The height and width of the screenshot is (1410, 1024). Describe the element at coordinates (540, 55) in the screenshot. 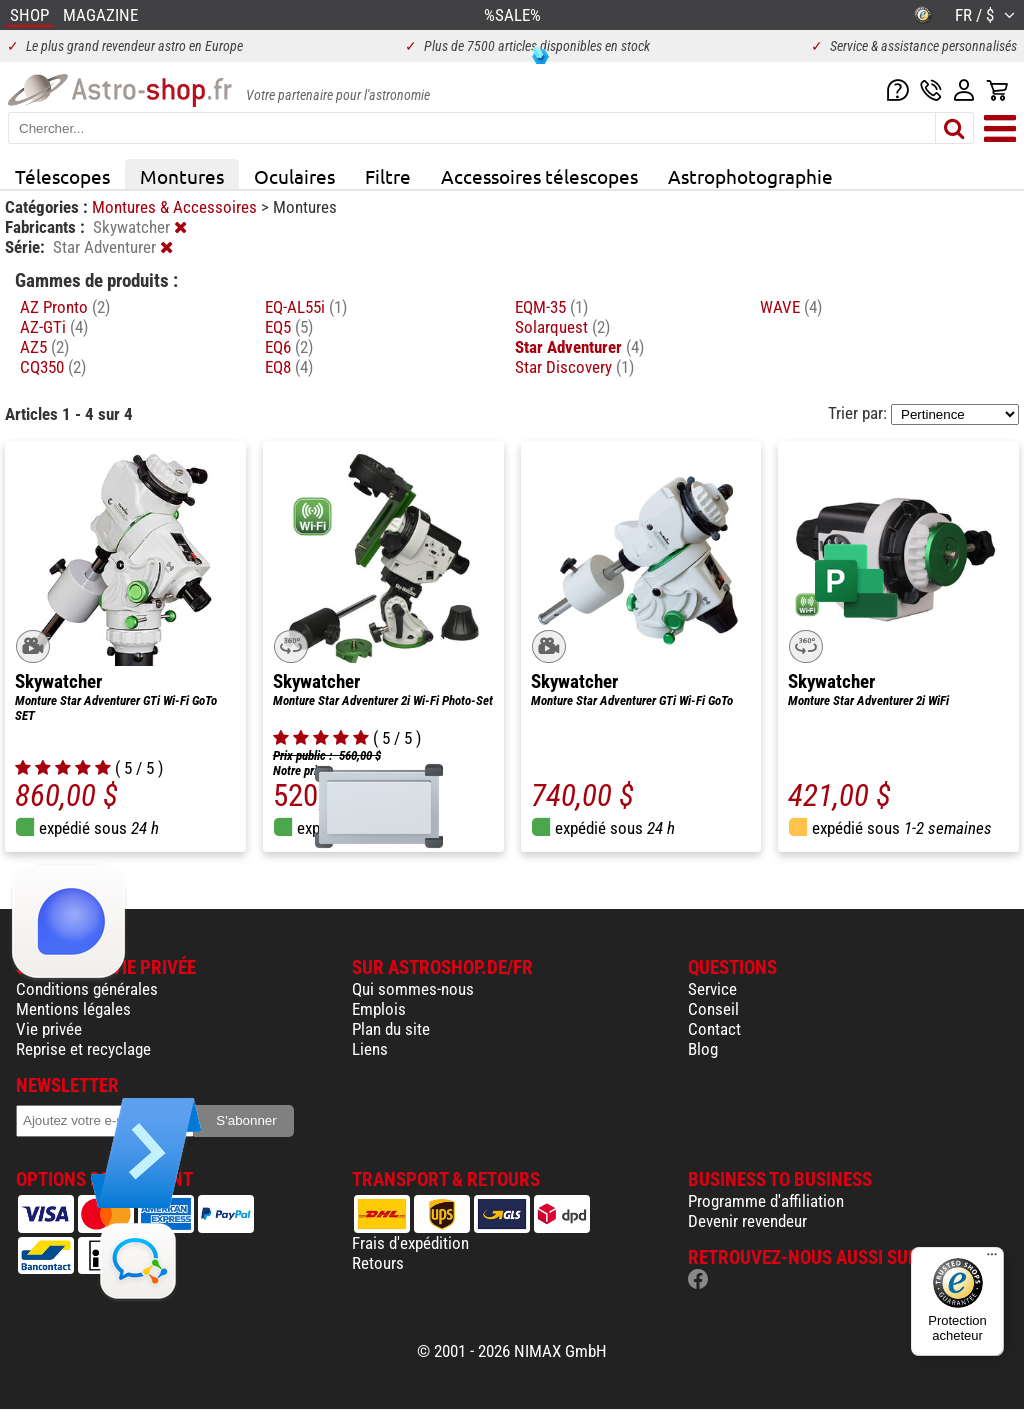

I see `open Microsoft Dynamics 365 application` at that location.